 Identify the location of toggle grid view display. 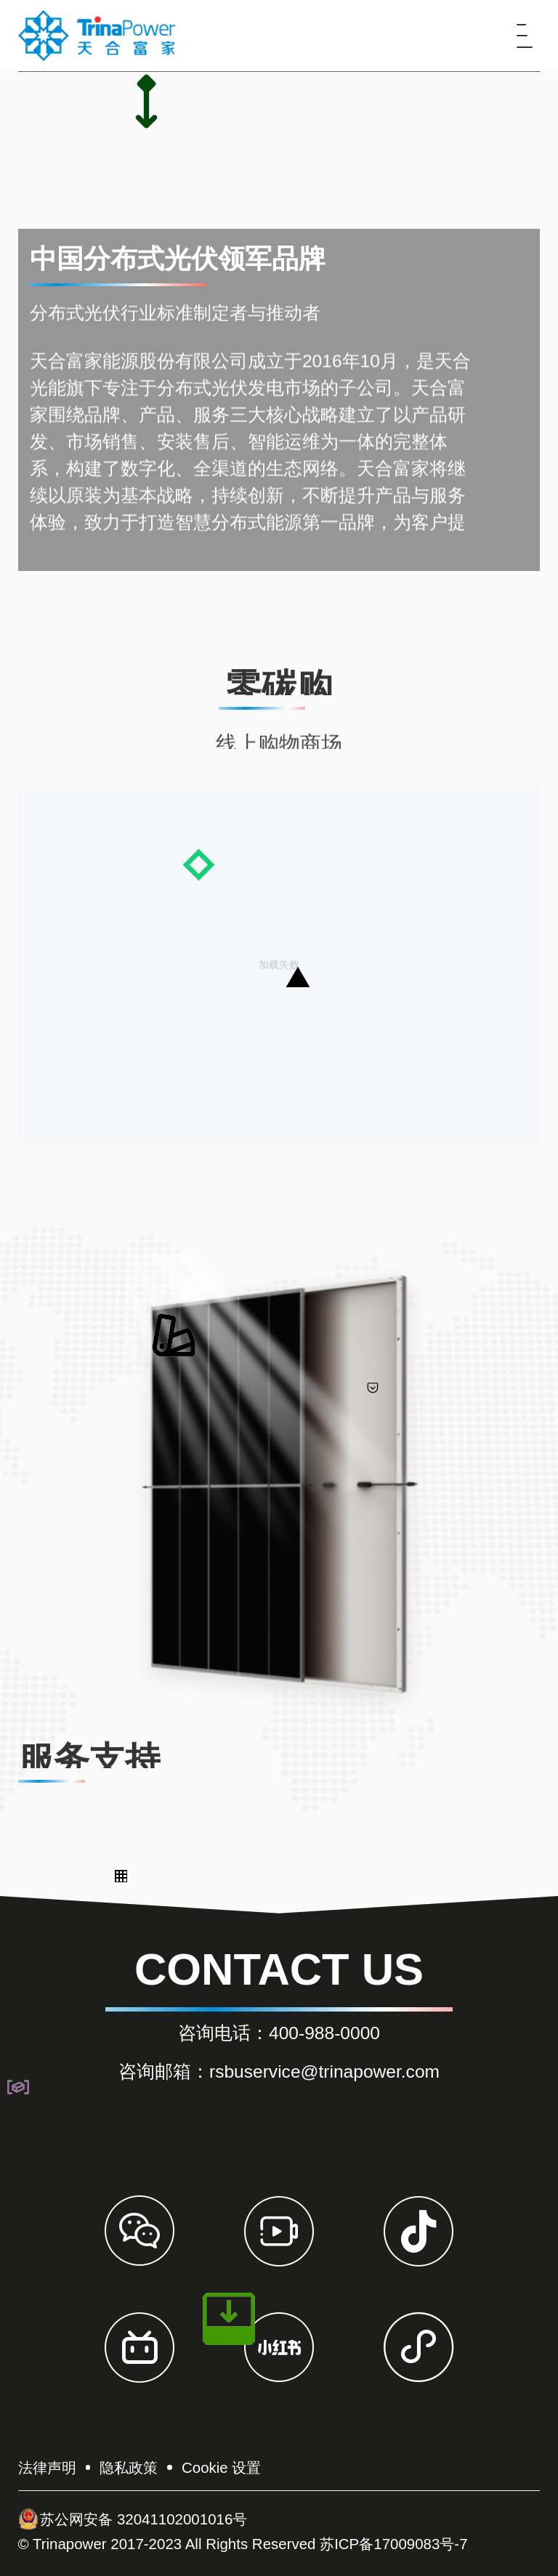
(121, 1876).